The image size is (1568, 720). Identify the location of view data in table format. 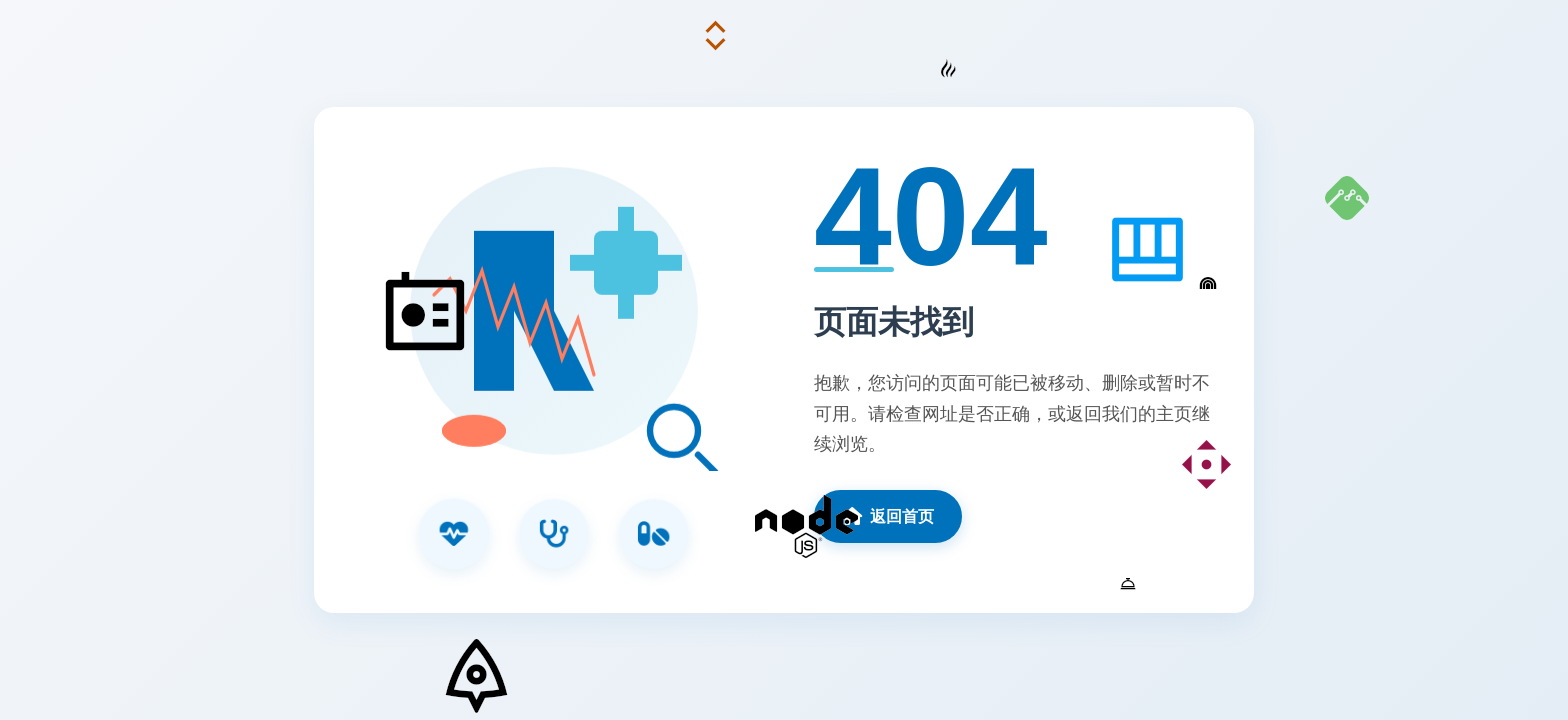
(1147, 249).